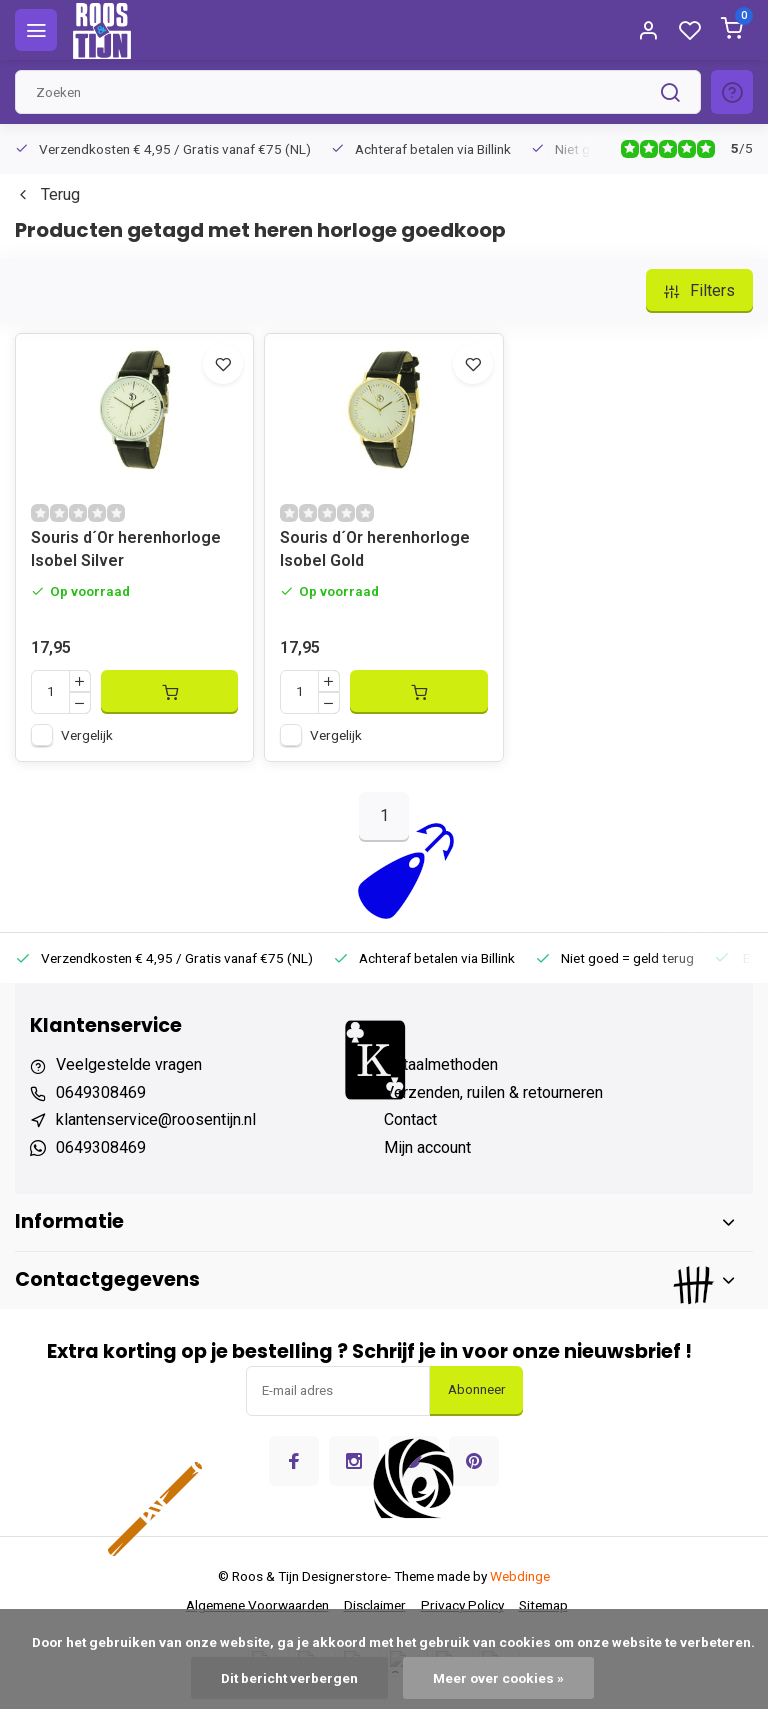  What do you see at coordinates (694, 1285) in the screenshot?
I see `indicates a count of five items or points` at bounding box center [694, 1285].